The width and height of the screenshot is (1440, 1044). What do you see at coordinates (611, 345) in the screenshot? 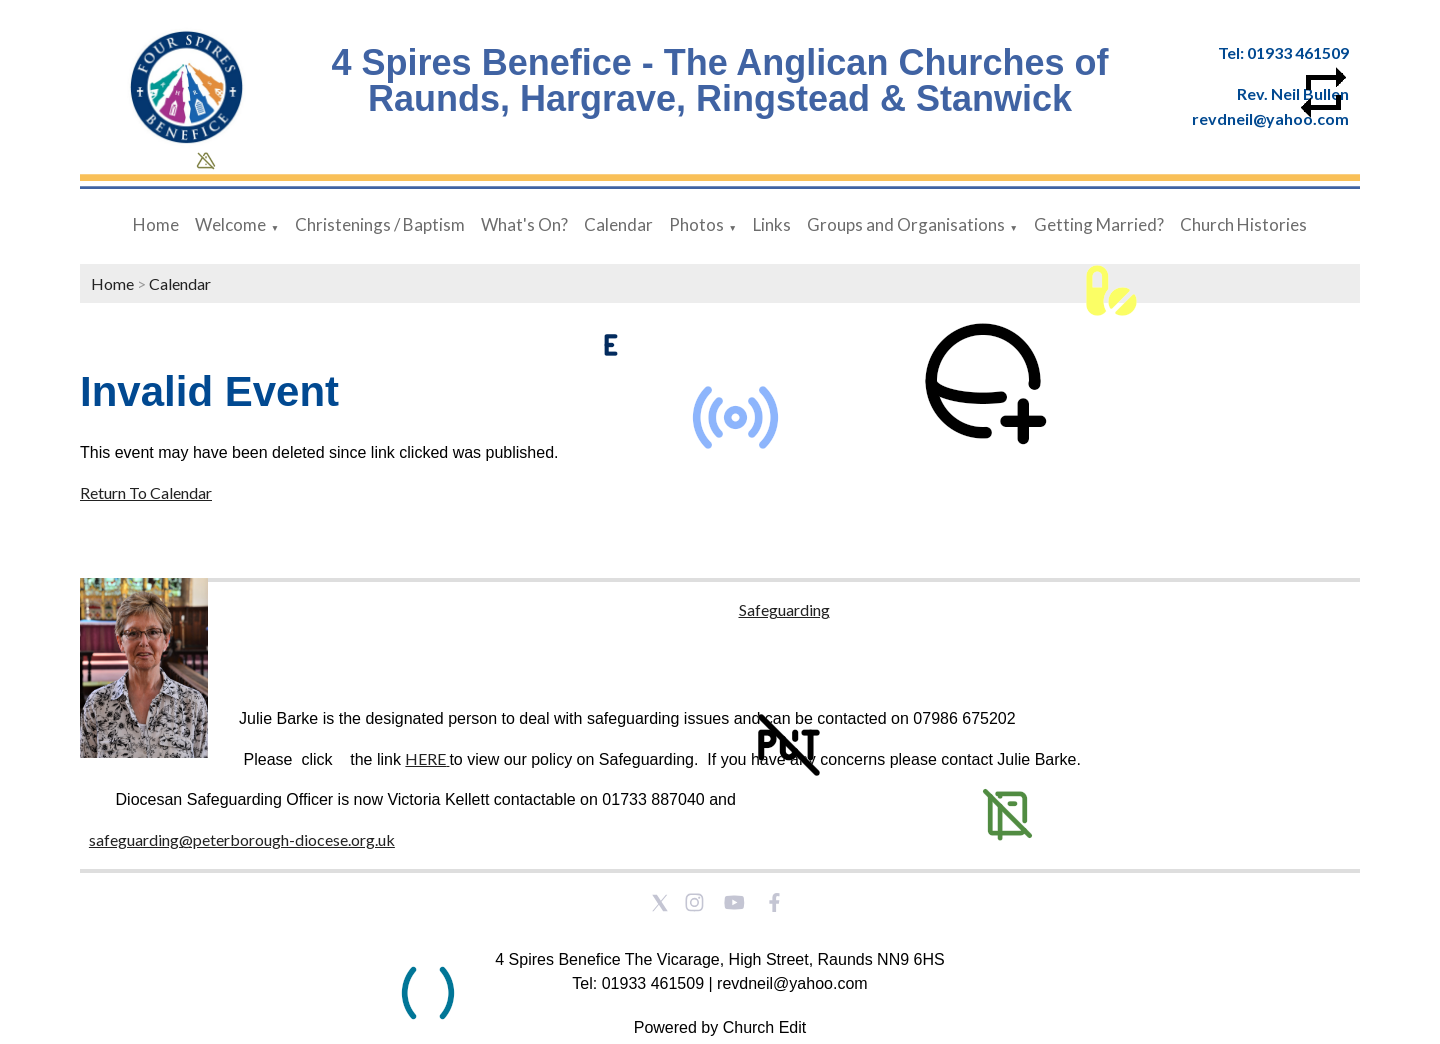
I see `indicates edge network connectivity status` at bounding box center [611, 345].